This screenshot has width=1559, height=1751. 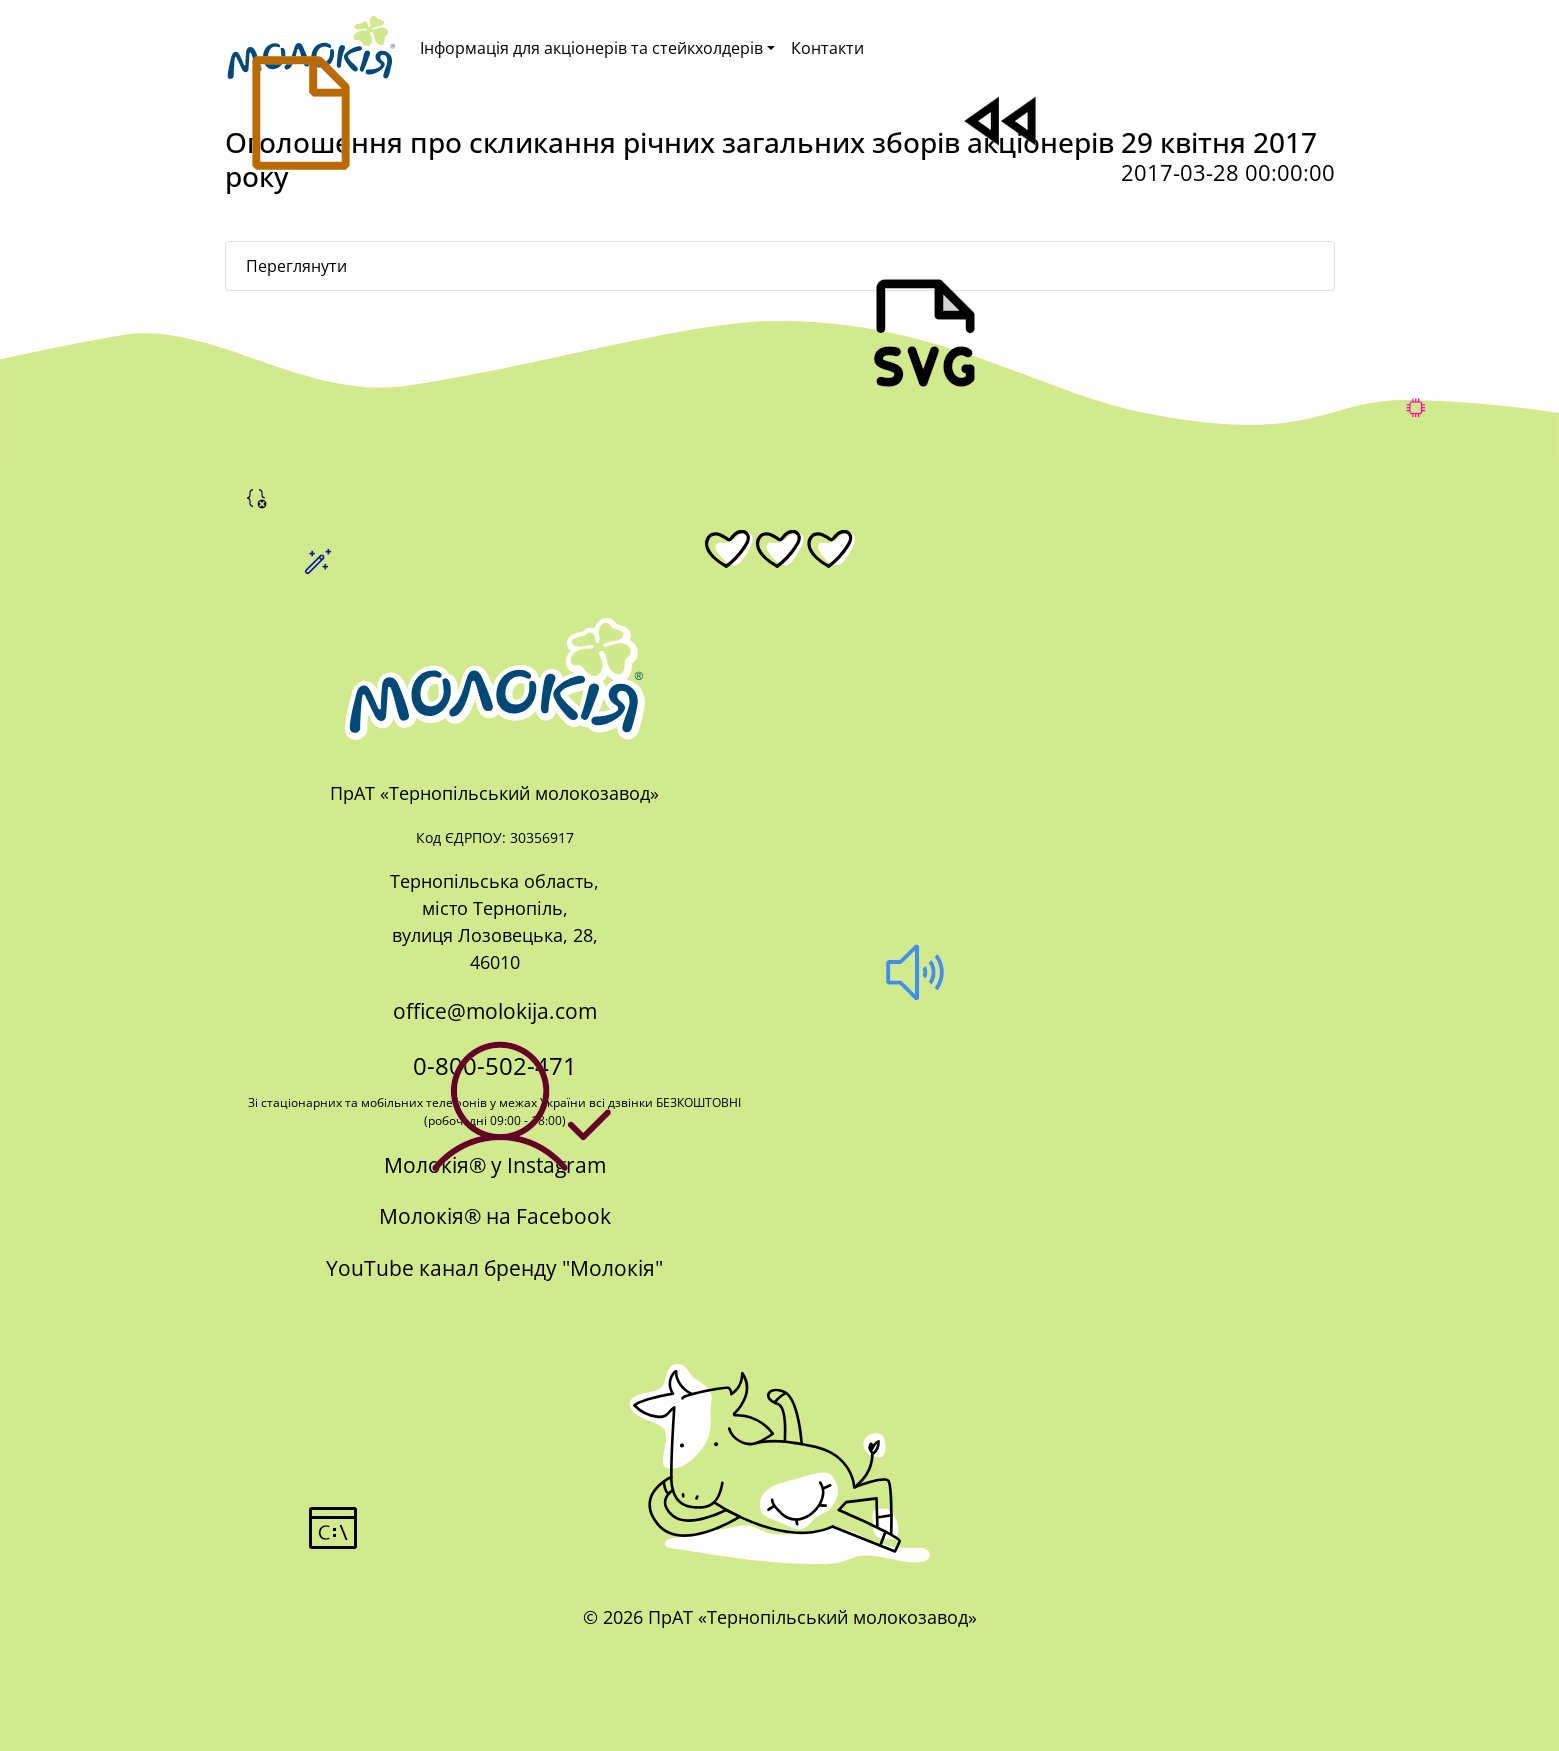 I want to click on apply automatic formatting or enhancements, so click(x=318, y=562).